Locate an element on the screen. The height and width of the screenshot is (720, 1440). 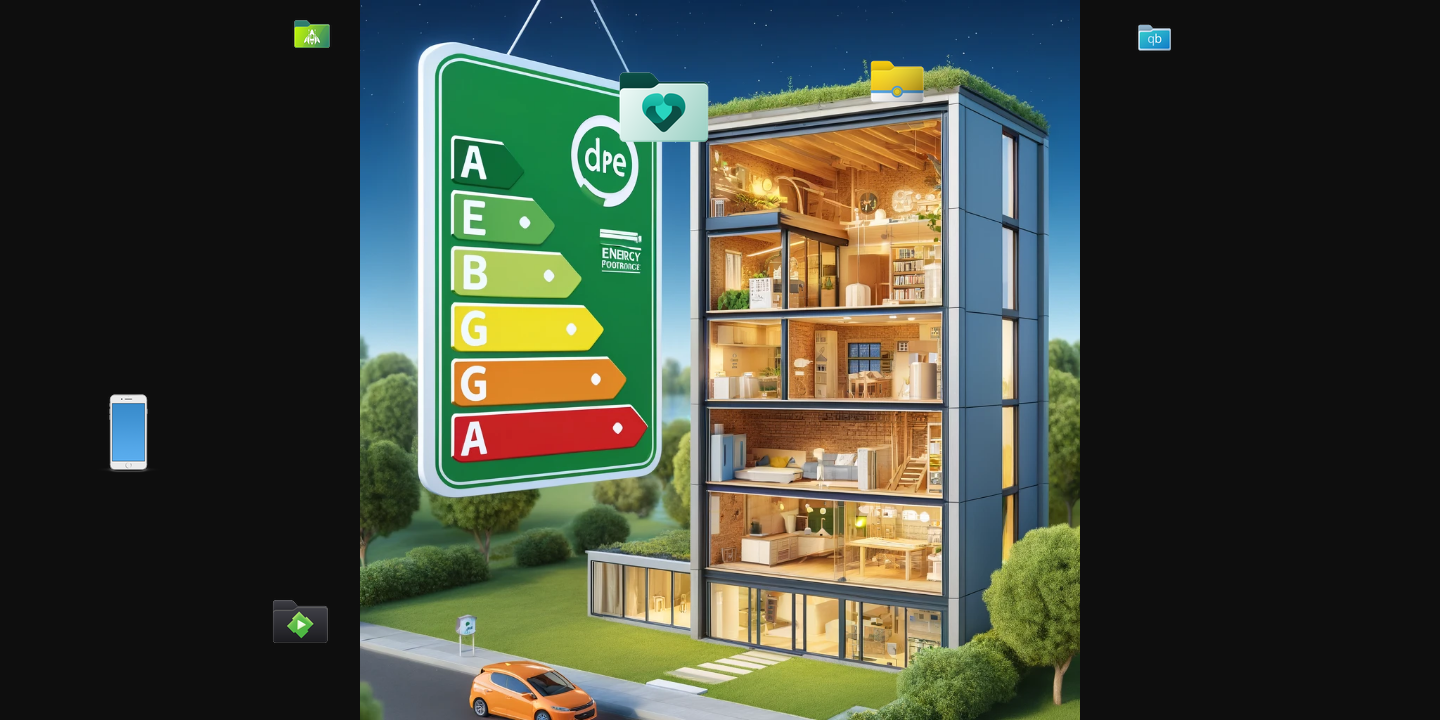
folder containing pokémon park ball game files is located at coordinates (897, 83).